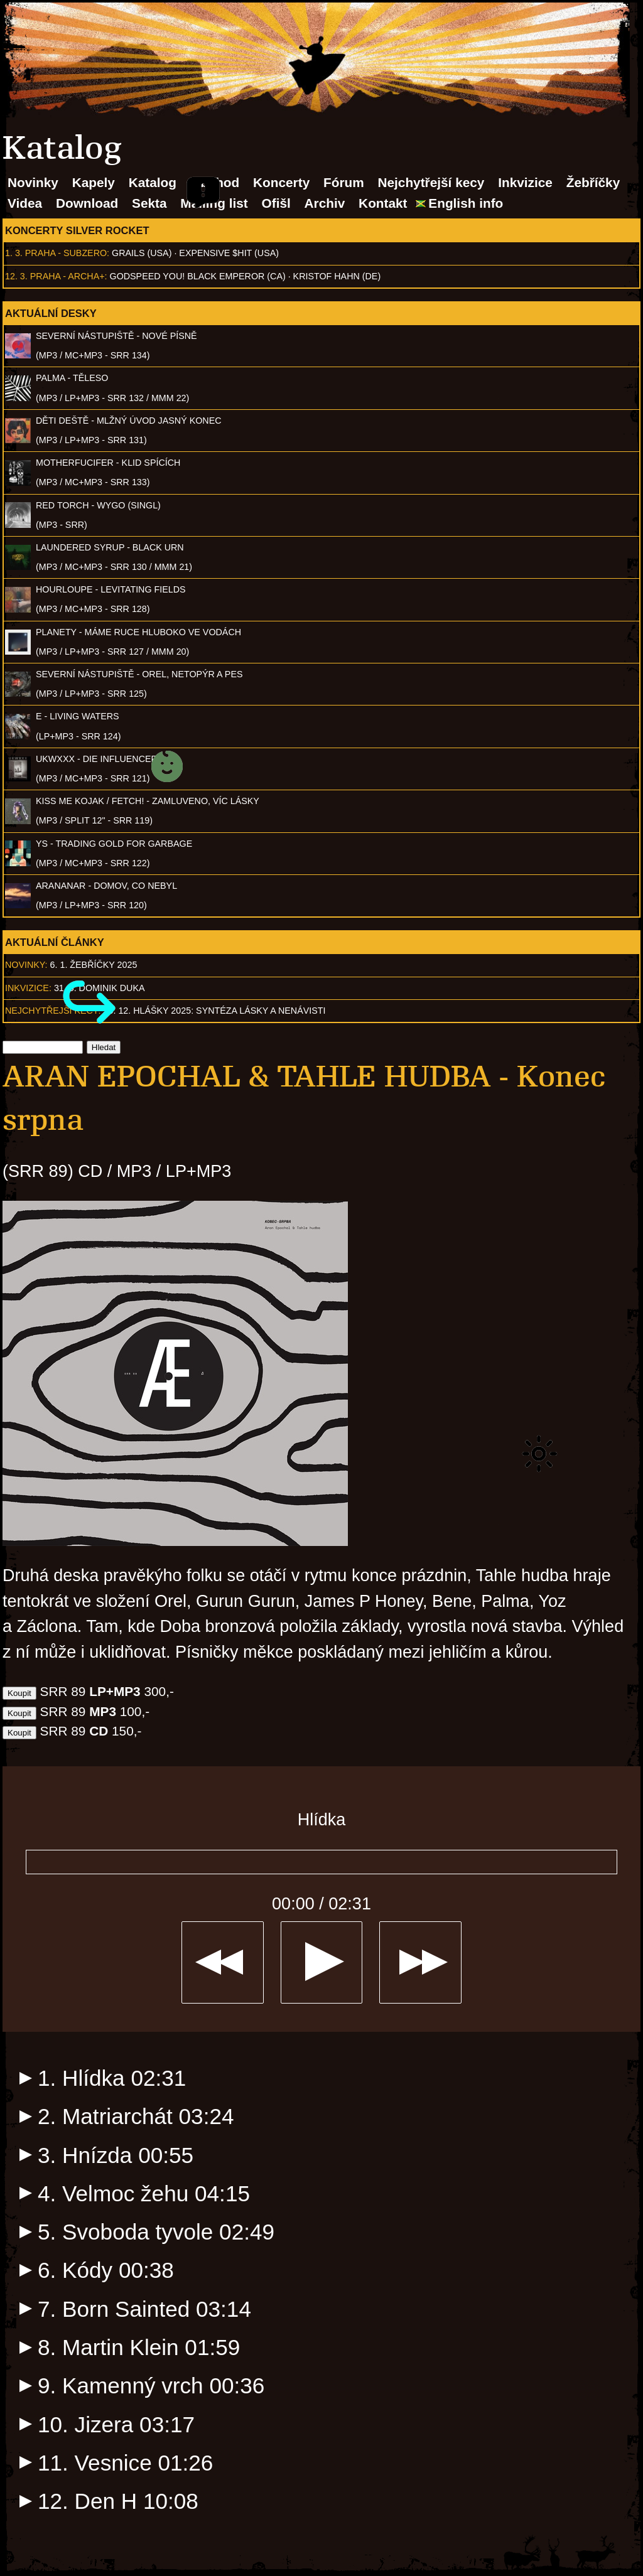 This screenshot has height=2576, width=643. I want to click on report a message or conversation, so click(203, 191).